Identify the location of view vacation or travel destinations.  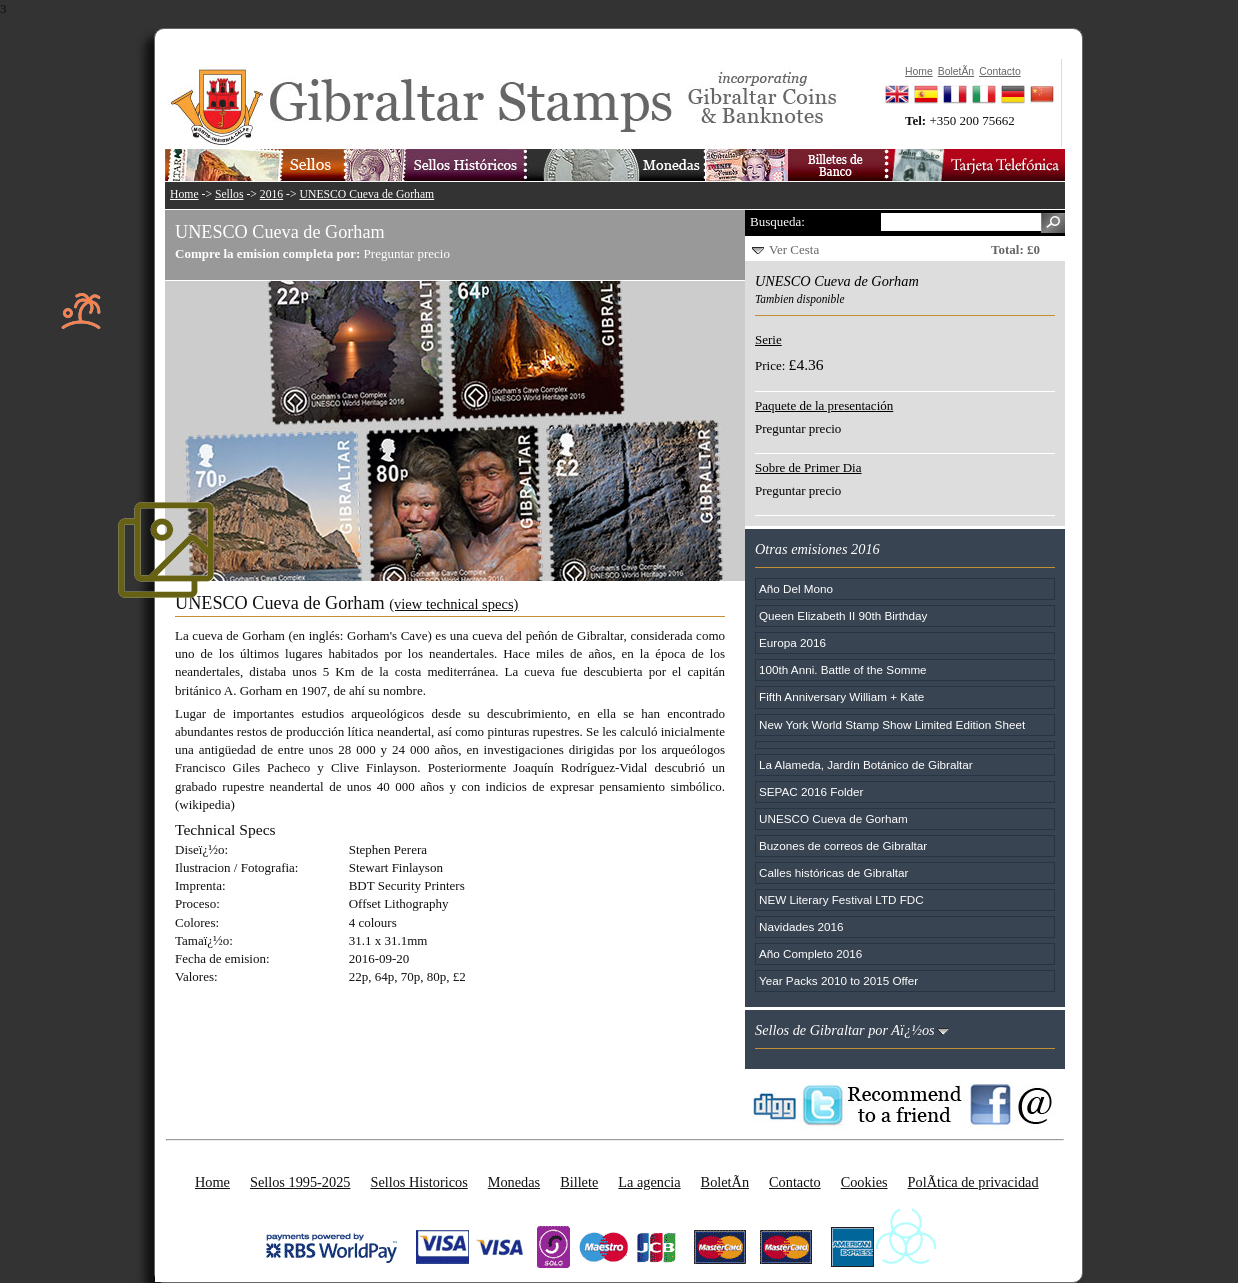
(81, 311).